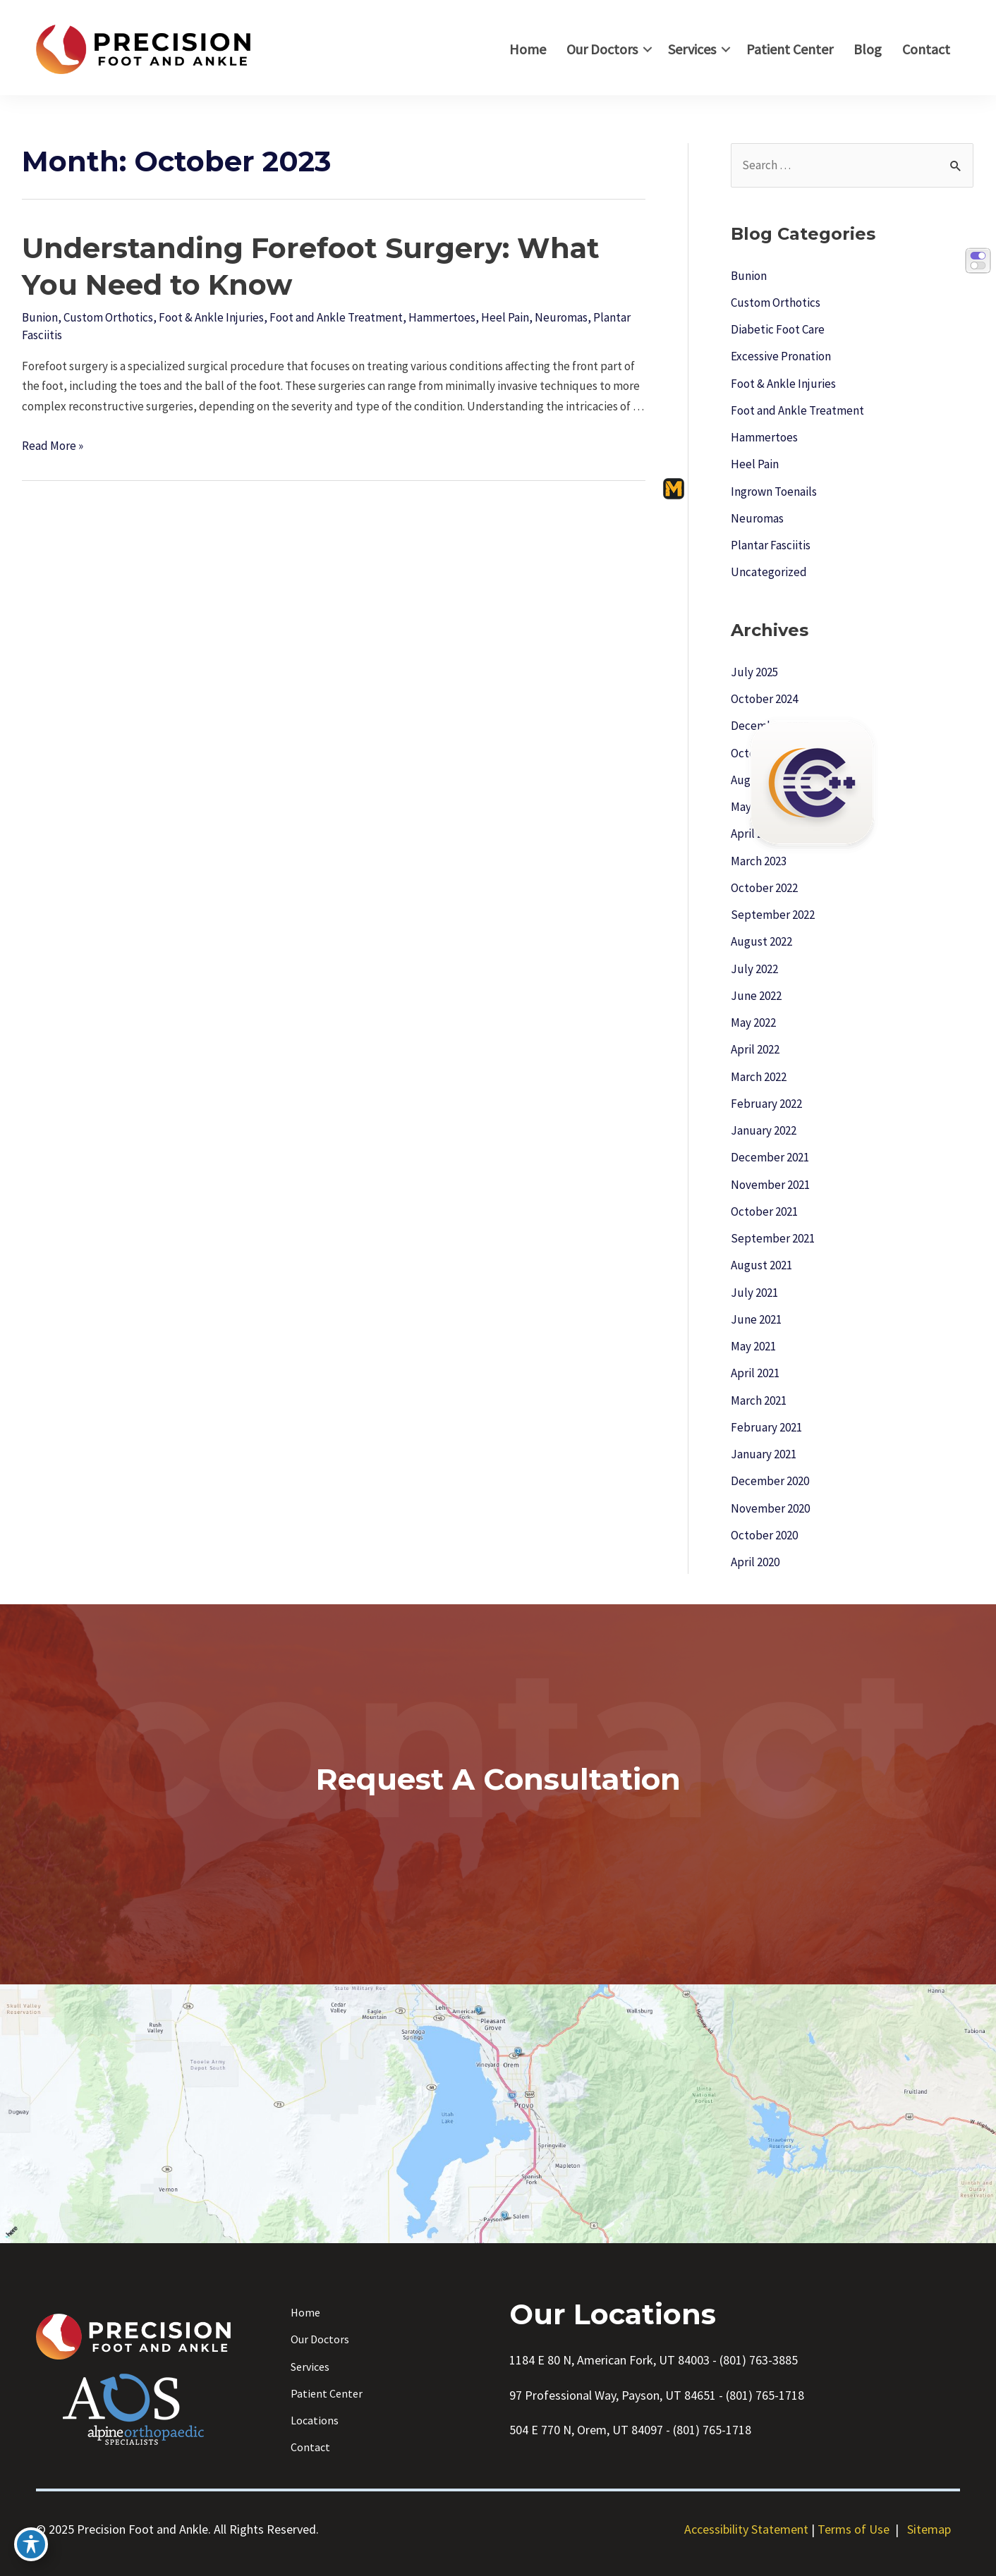 Image resolution: width=996 pixels, height=2576 pixels. I want to click on launch eclipse cdt development environment, so click(812, 783).